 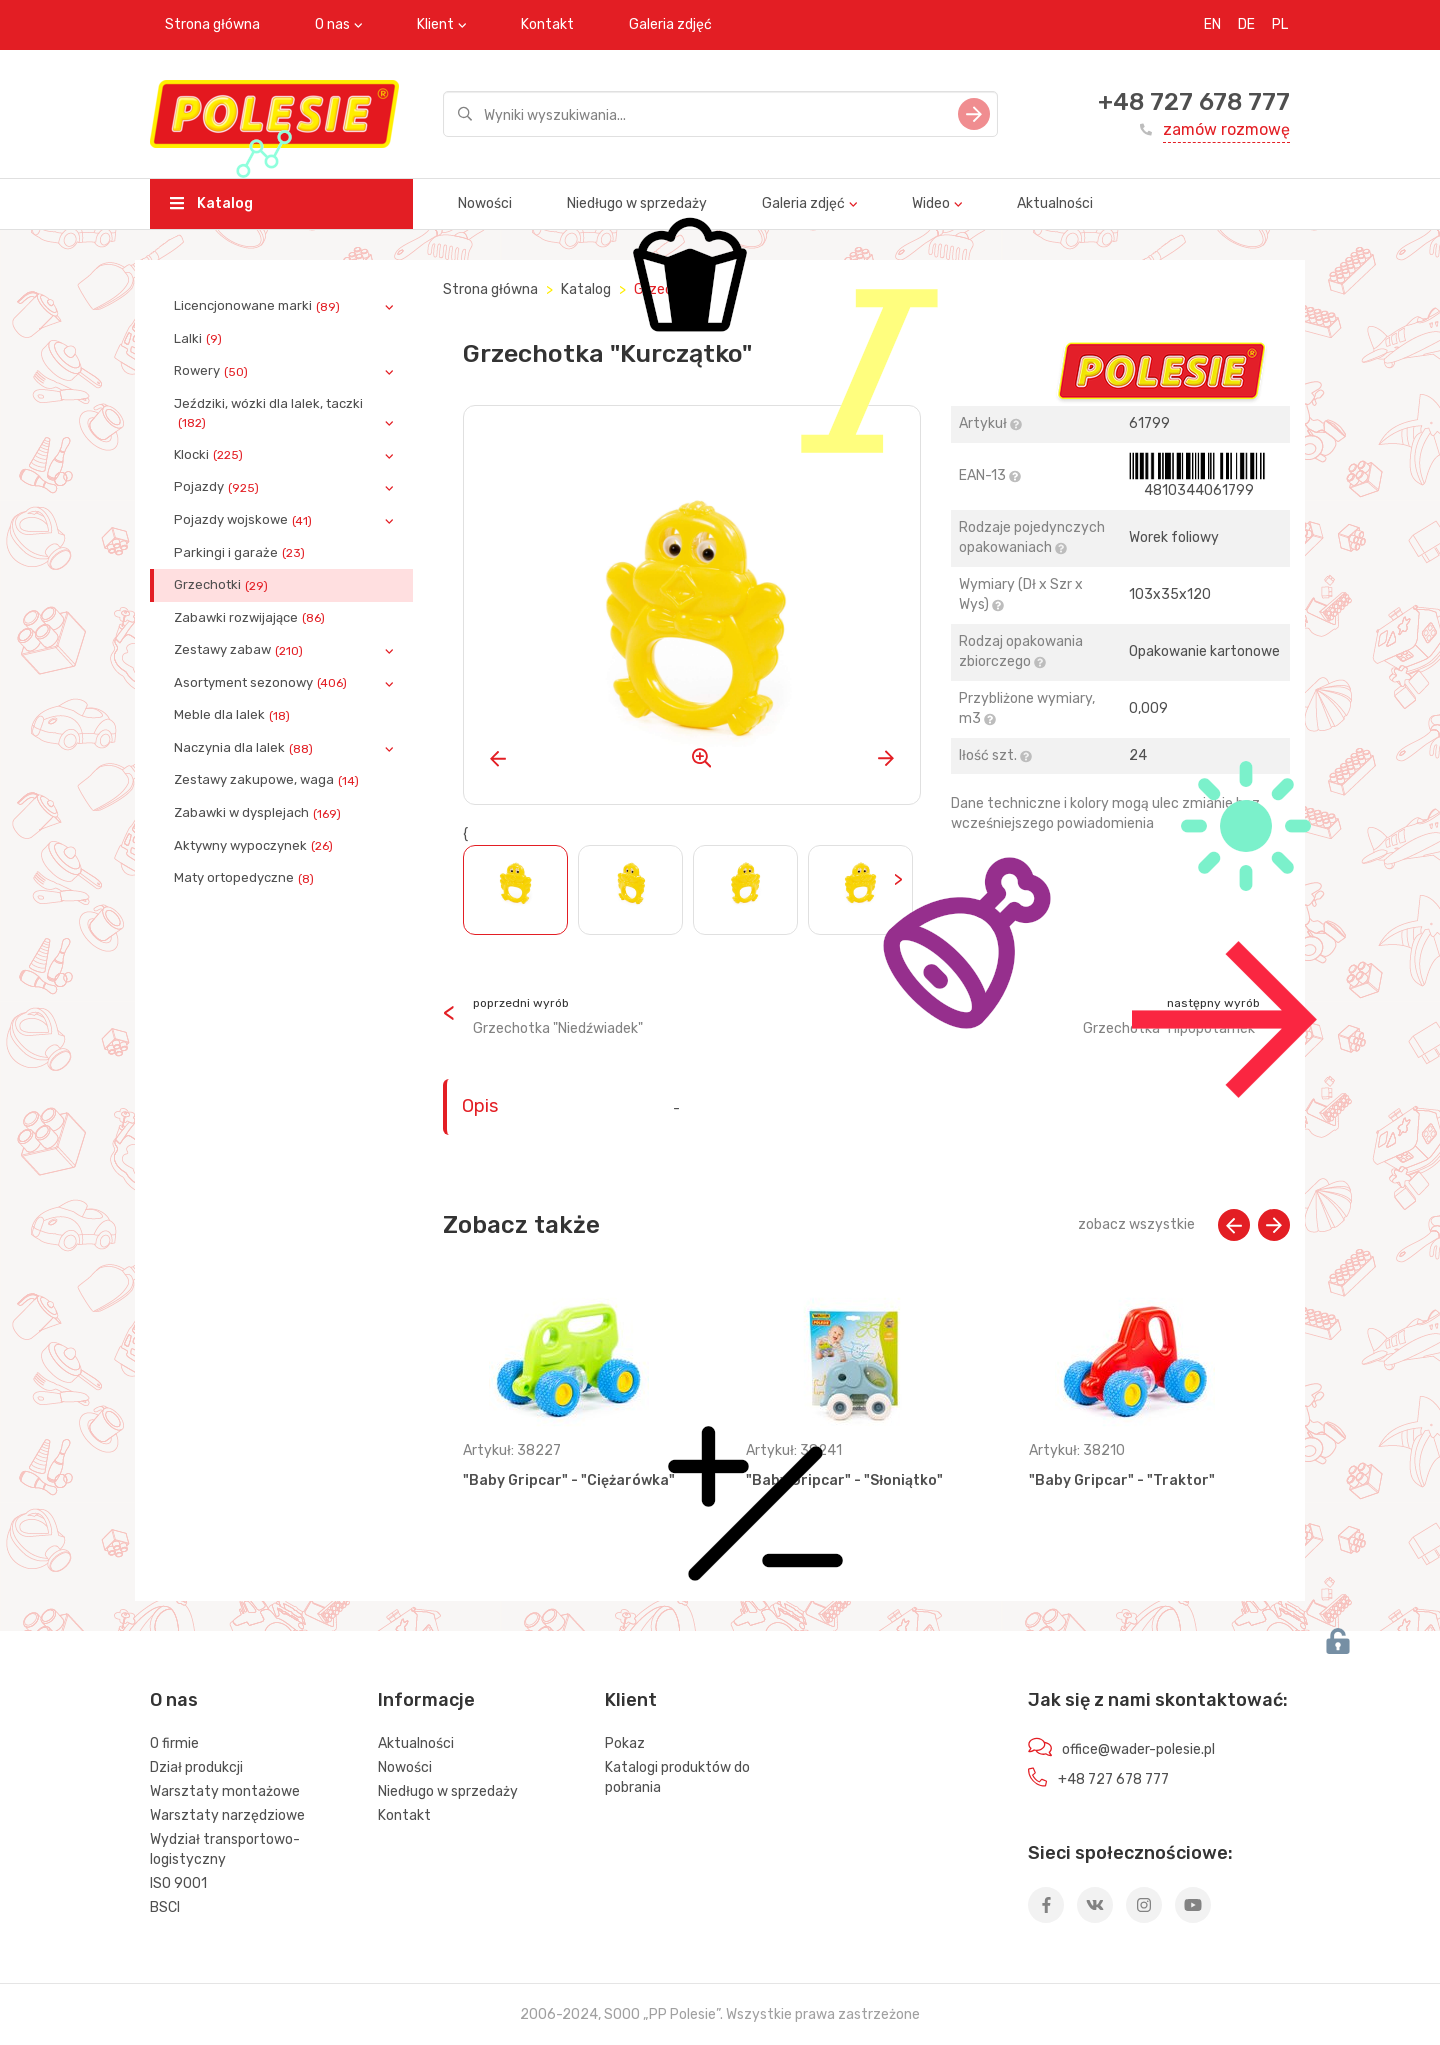 What do you see at coordinates (1338, 1641) in the screenshot?
I see `unlock or access secured content` at bounding box center [1338, 1641].